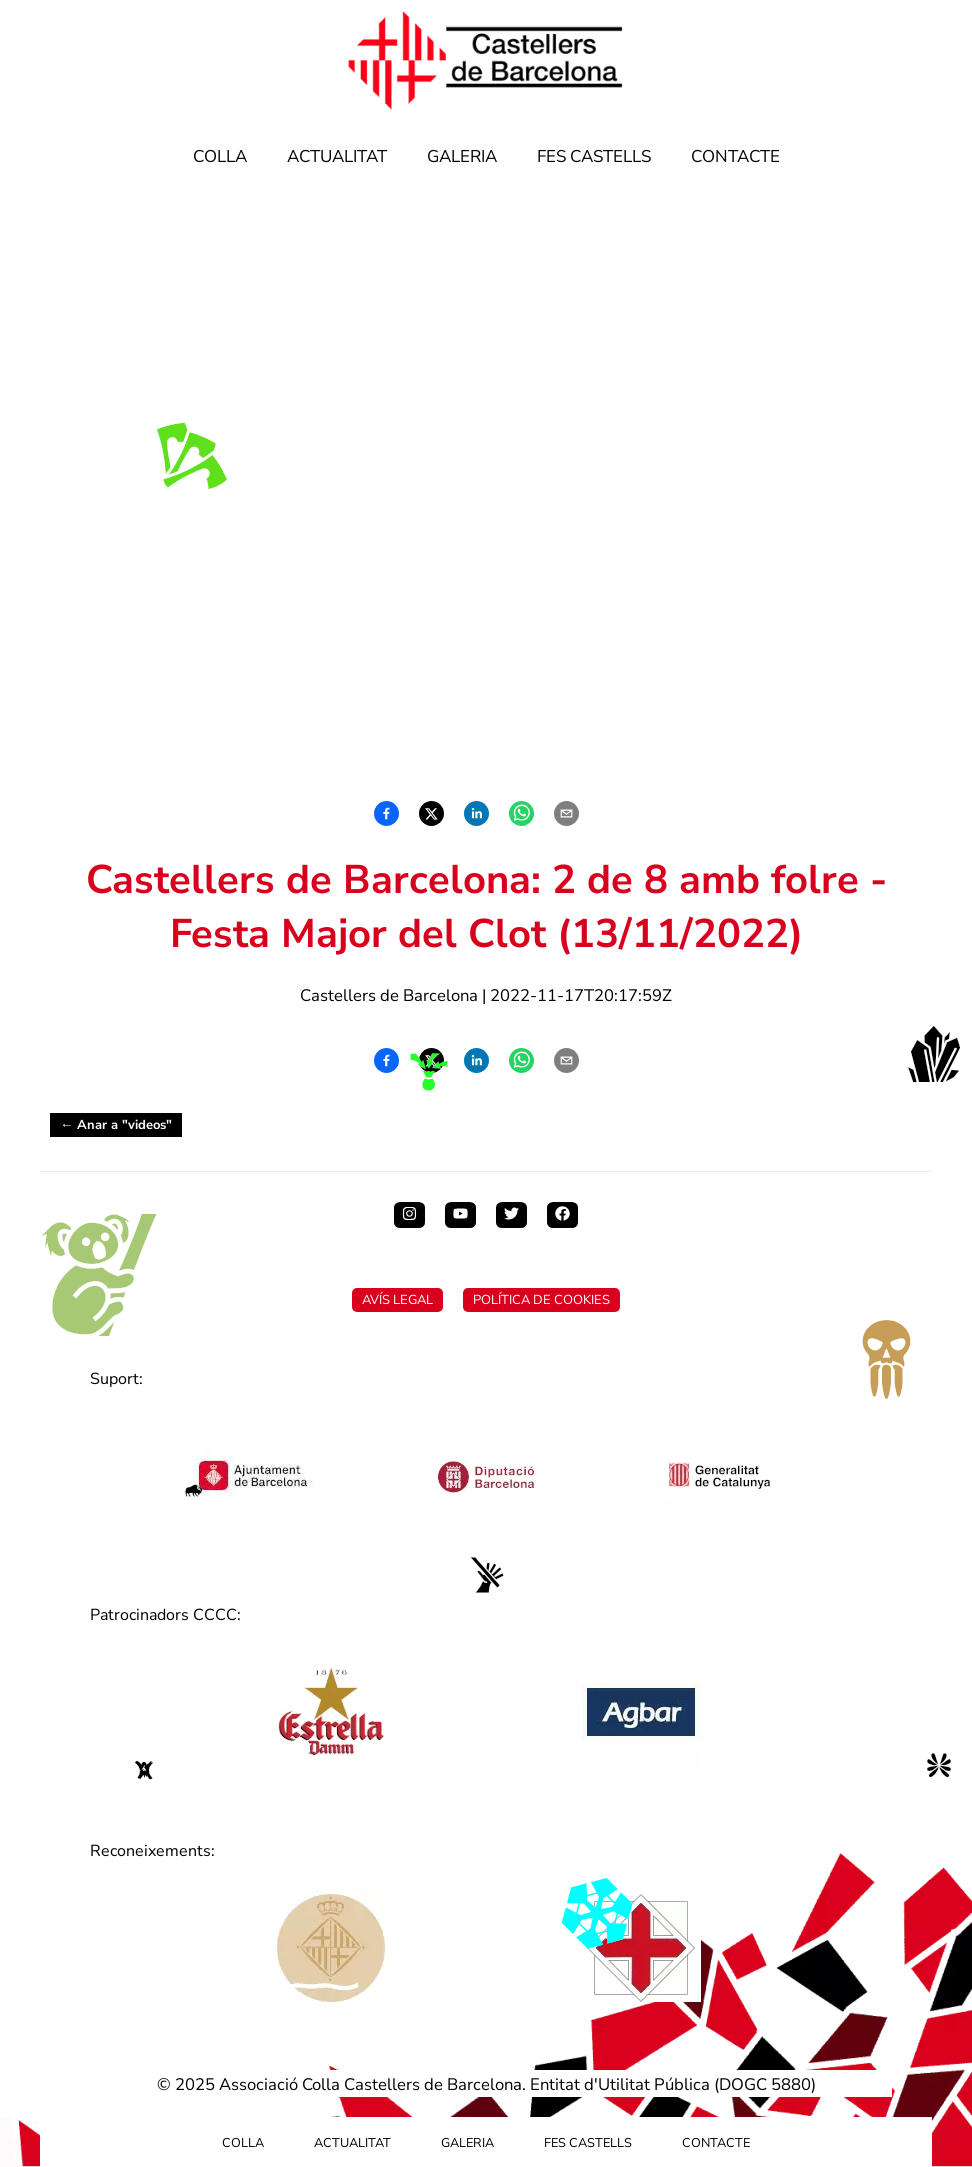 The width and height of the screenshot is (972, 2167). What do you see at coordinates (487, 1575) in the screenshot?
I see `catch or grab an item` at bounding box center [487, 1575].